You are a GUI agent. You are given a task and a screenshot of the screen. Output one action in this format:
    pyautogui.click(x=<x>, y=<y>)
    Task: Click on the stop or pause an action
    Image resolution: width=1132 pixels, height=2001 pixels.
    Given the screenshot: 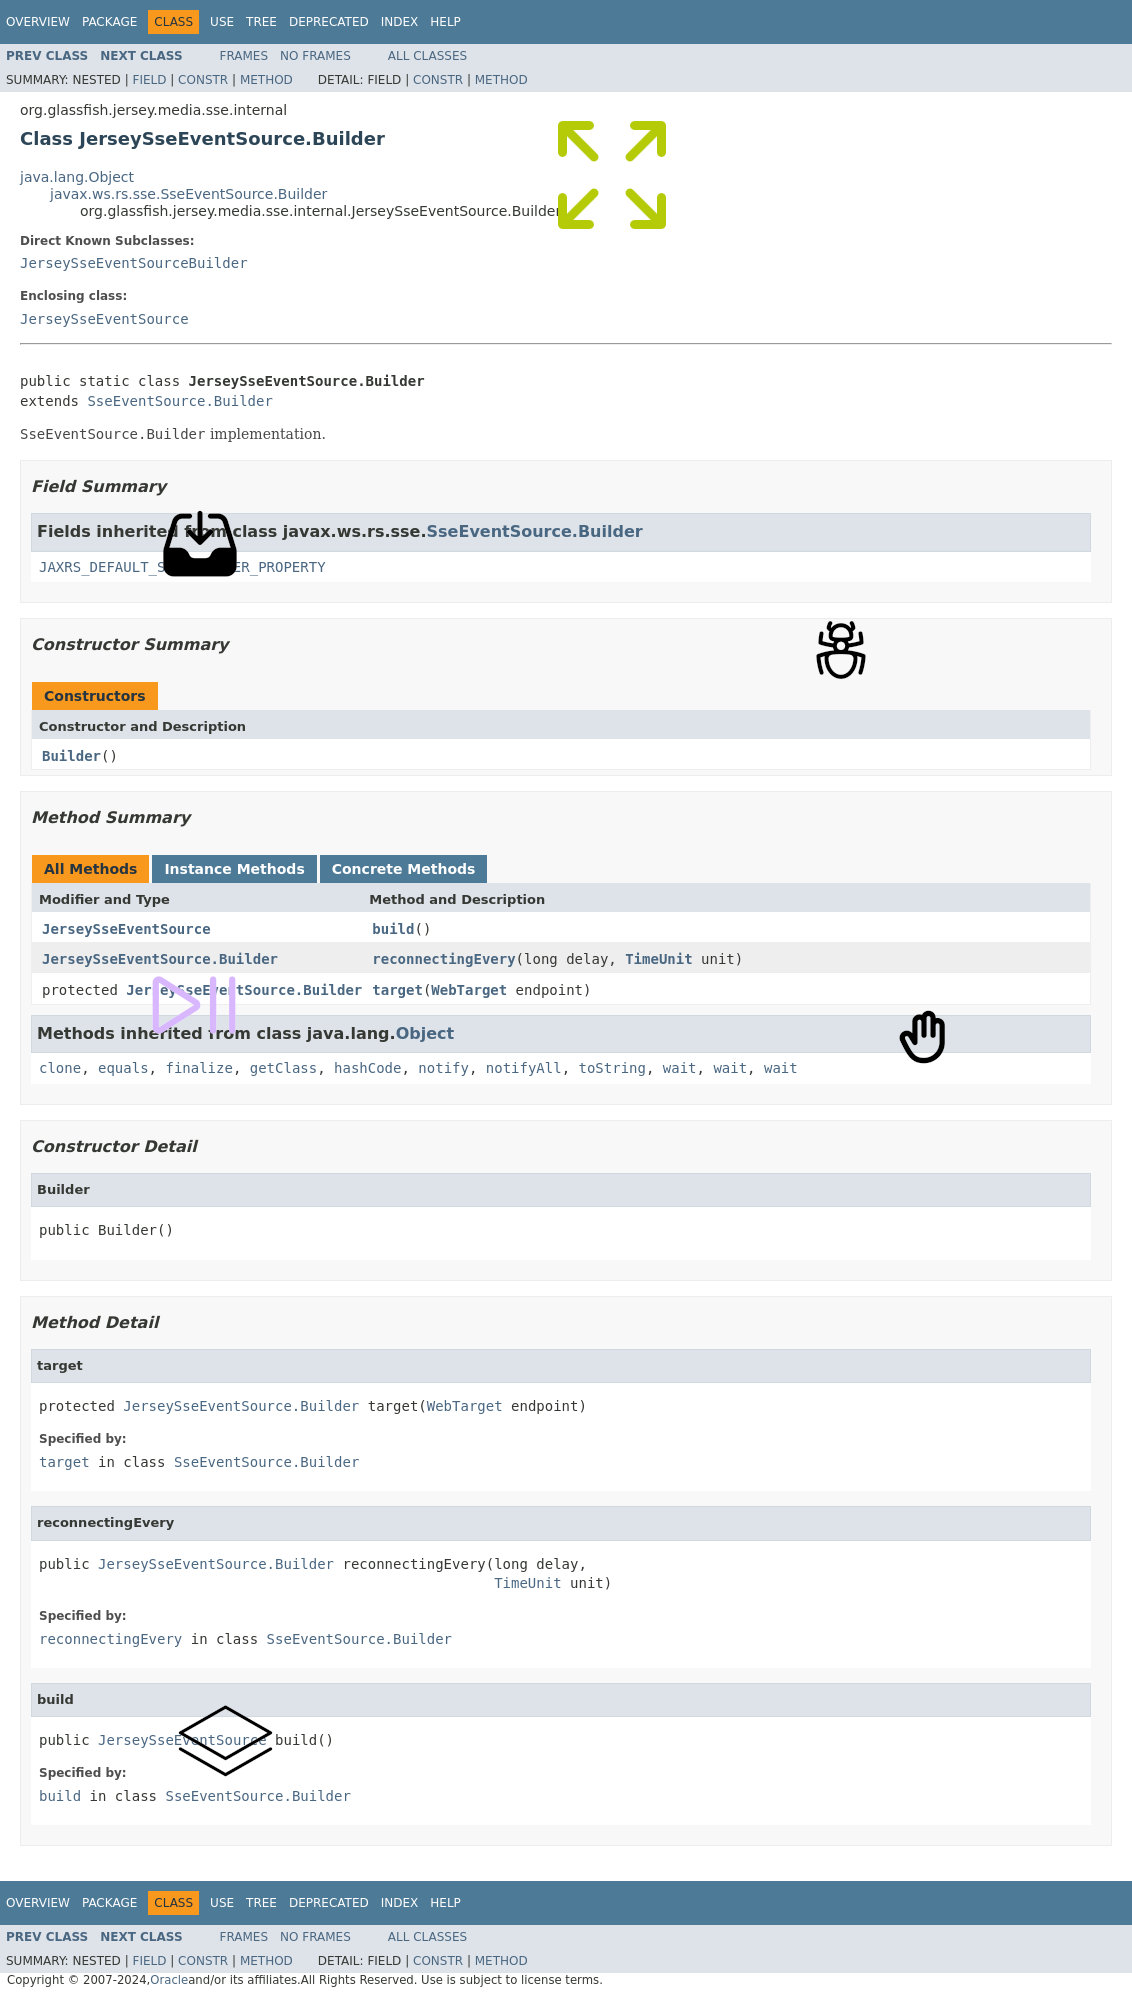 What is the action you would take?
    pyautogui.click(x=924, y=1037)
    